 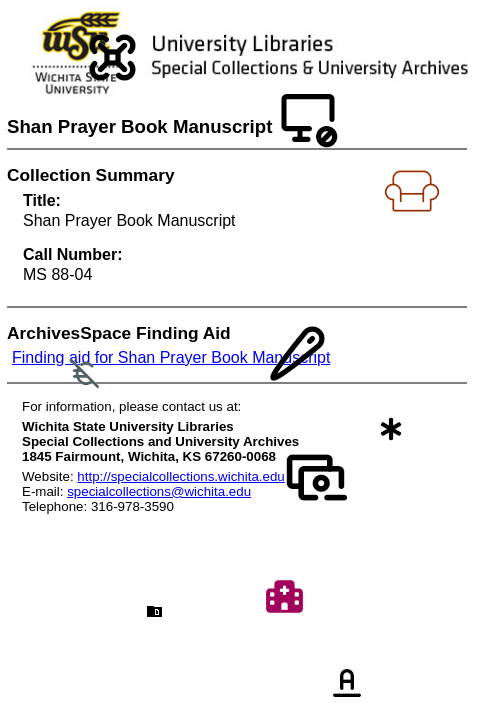 What do you see at coordinates (284, 596) in the screenshot?
I see `view nearby hospitals or medical facilities` at bounding box center [284, 596].